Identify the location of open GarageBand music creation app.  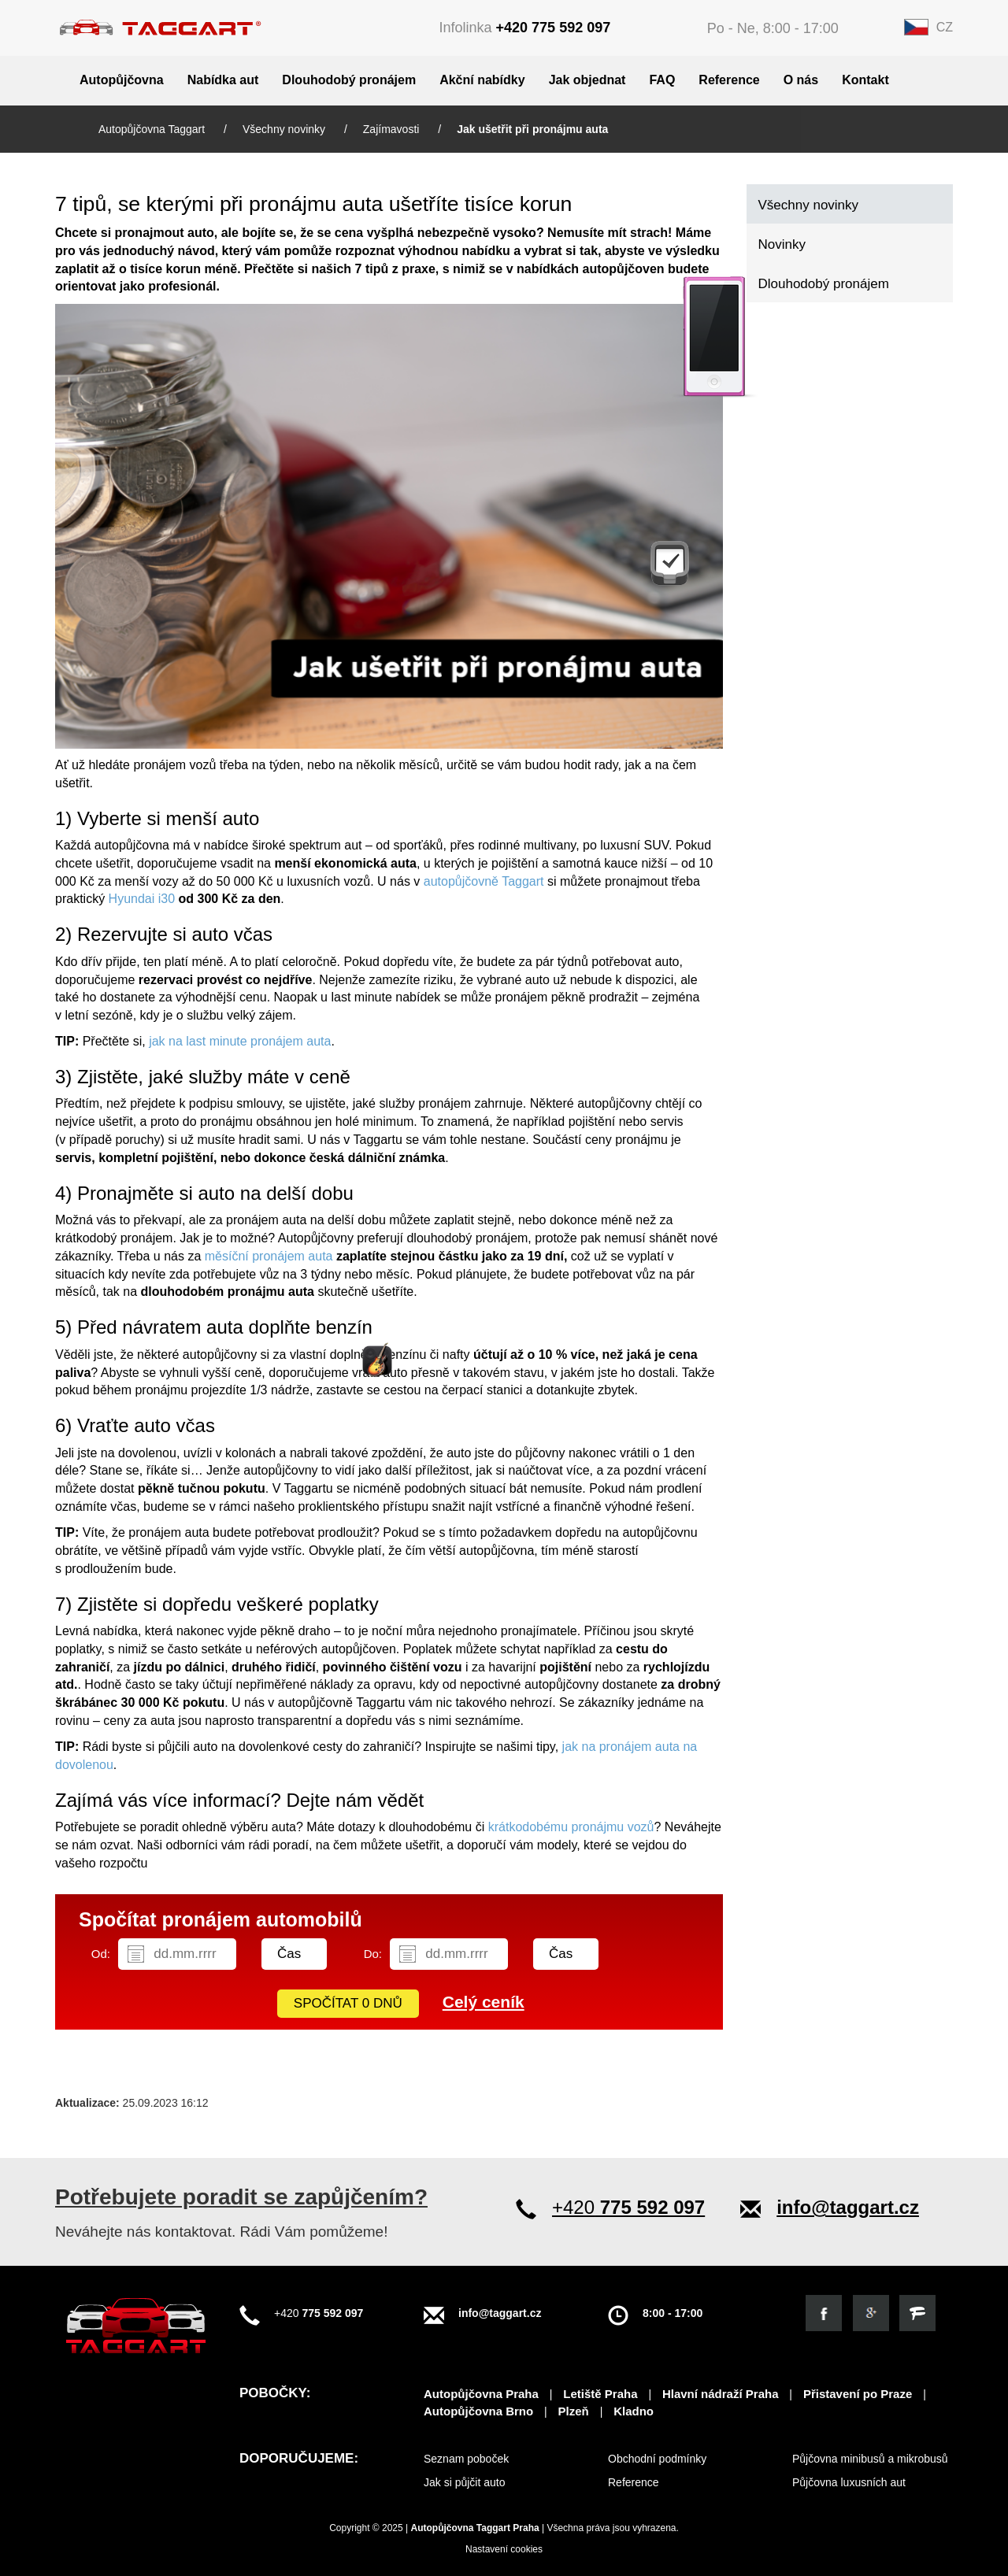
(377, 1360).